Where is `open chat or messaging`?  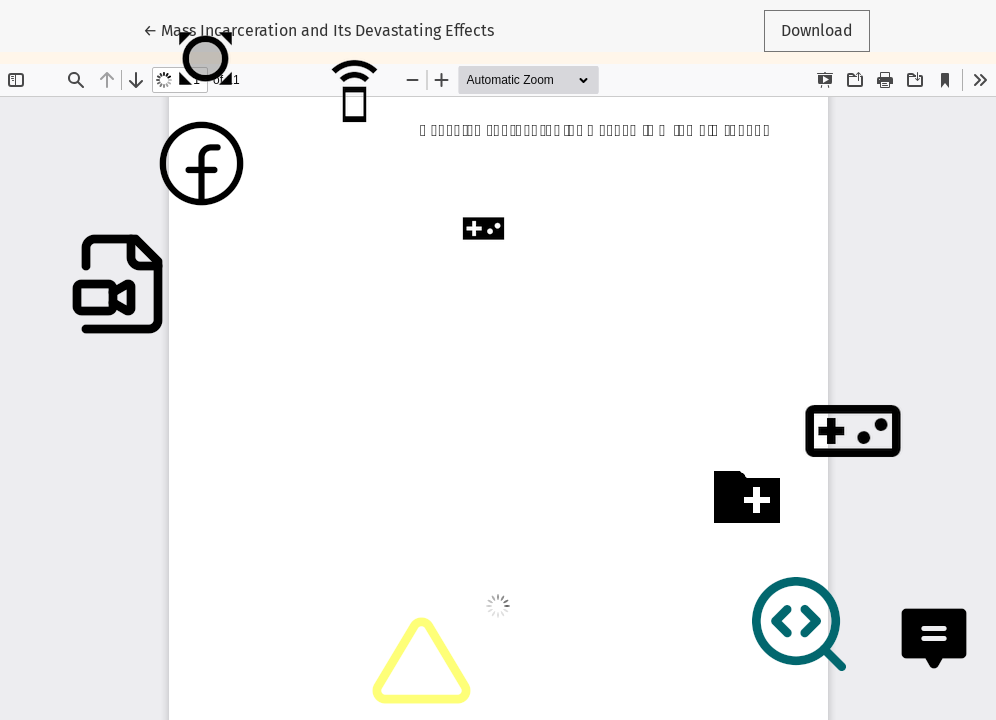
open chat or messaging is located at coordinates (934, 636).